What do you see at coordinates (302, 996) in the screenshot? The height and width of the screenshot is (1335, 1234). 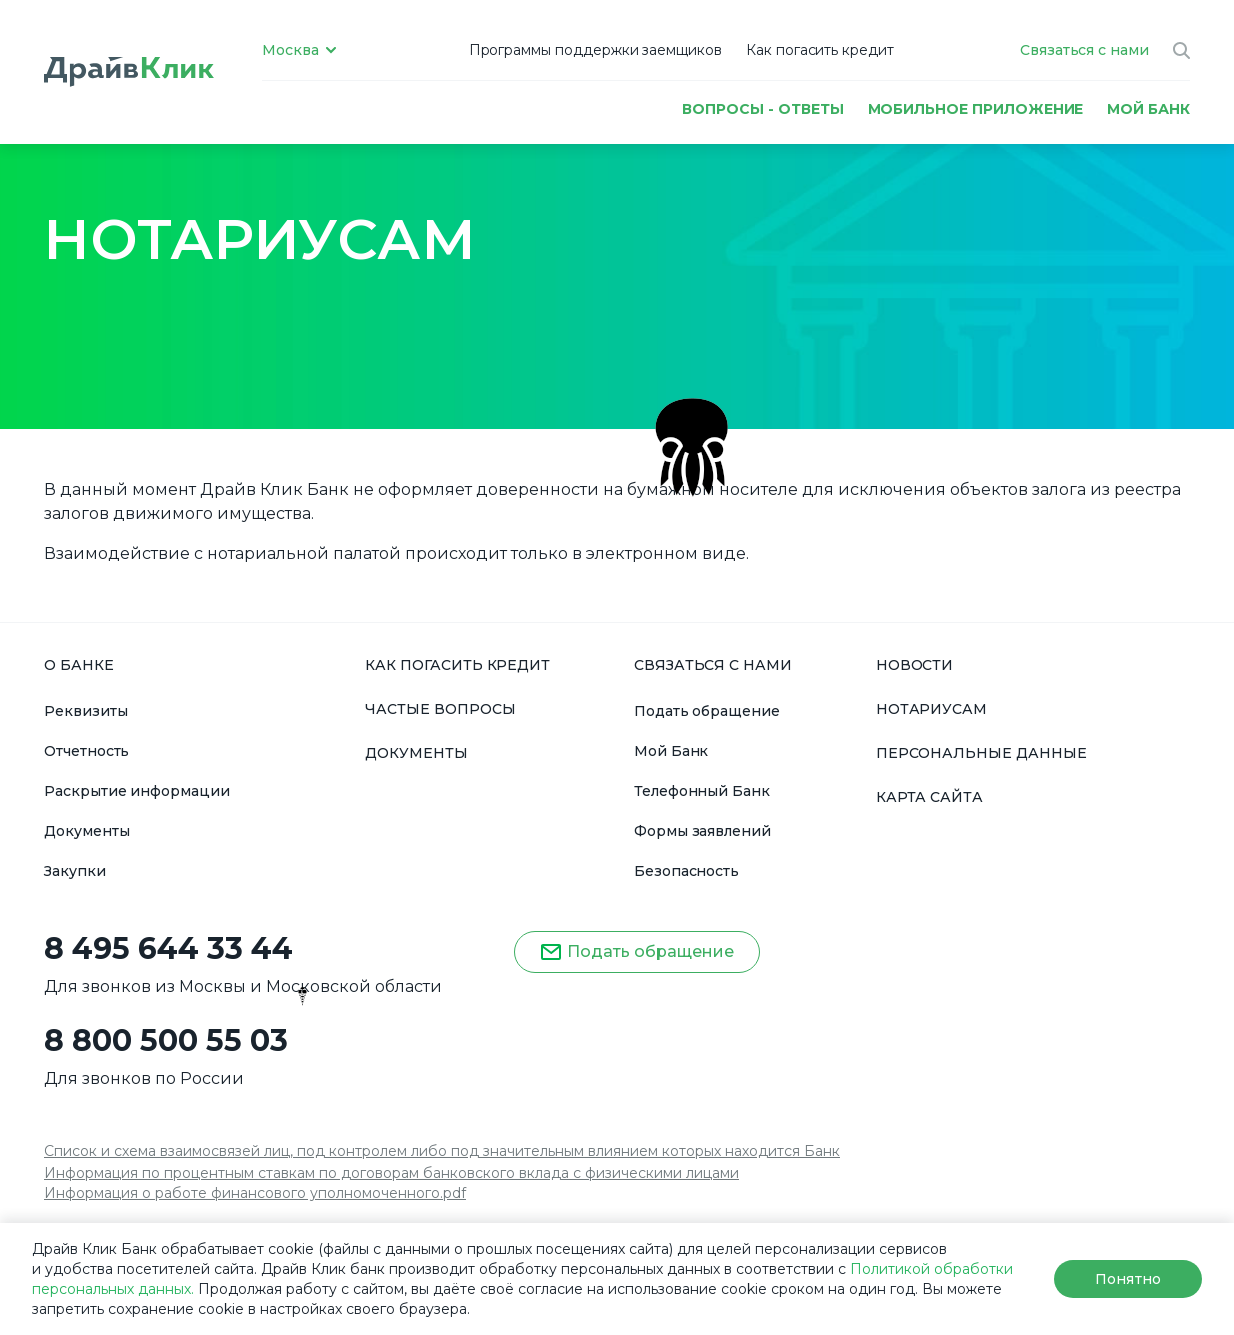 I see `dessert or sweet treats category` at bounding box center [302, 996].